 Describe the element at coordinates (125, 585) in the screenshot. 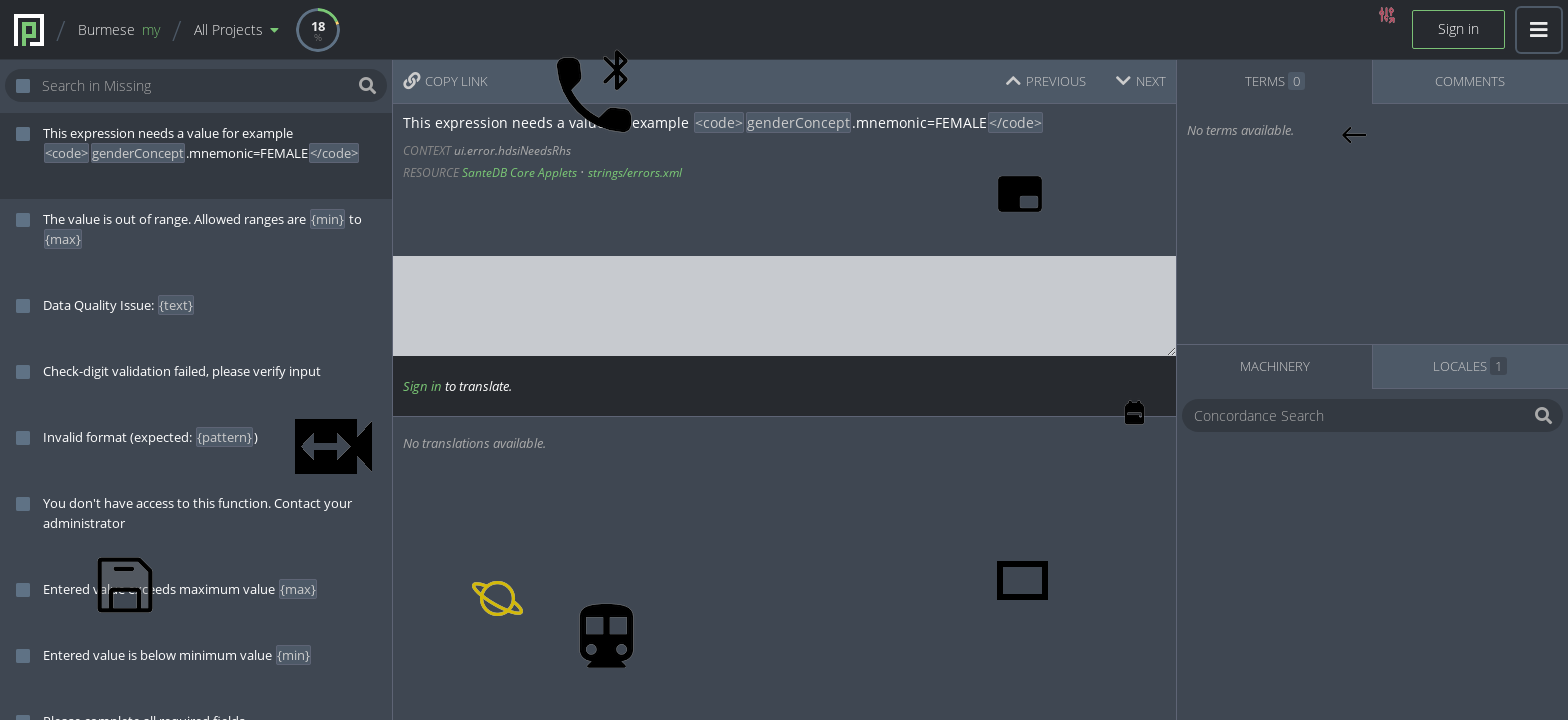

I see `save current file or document` at that location.